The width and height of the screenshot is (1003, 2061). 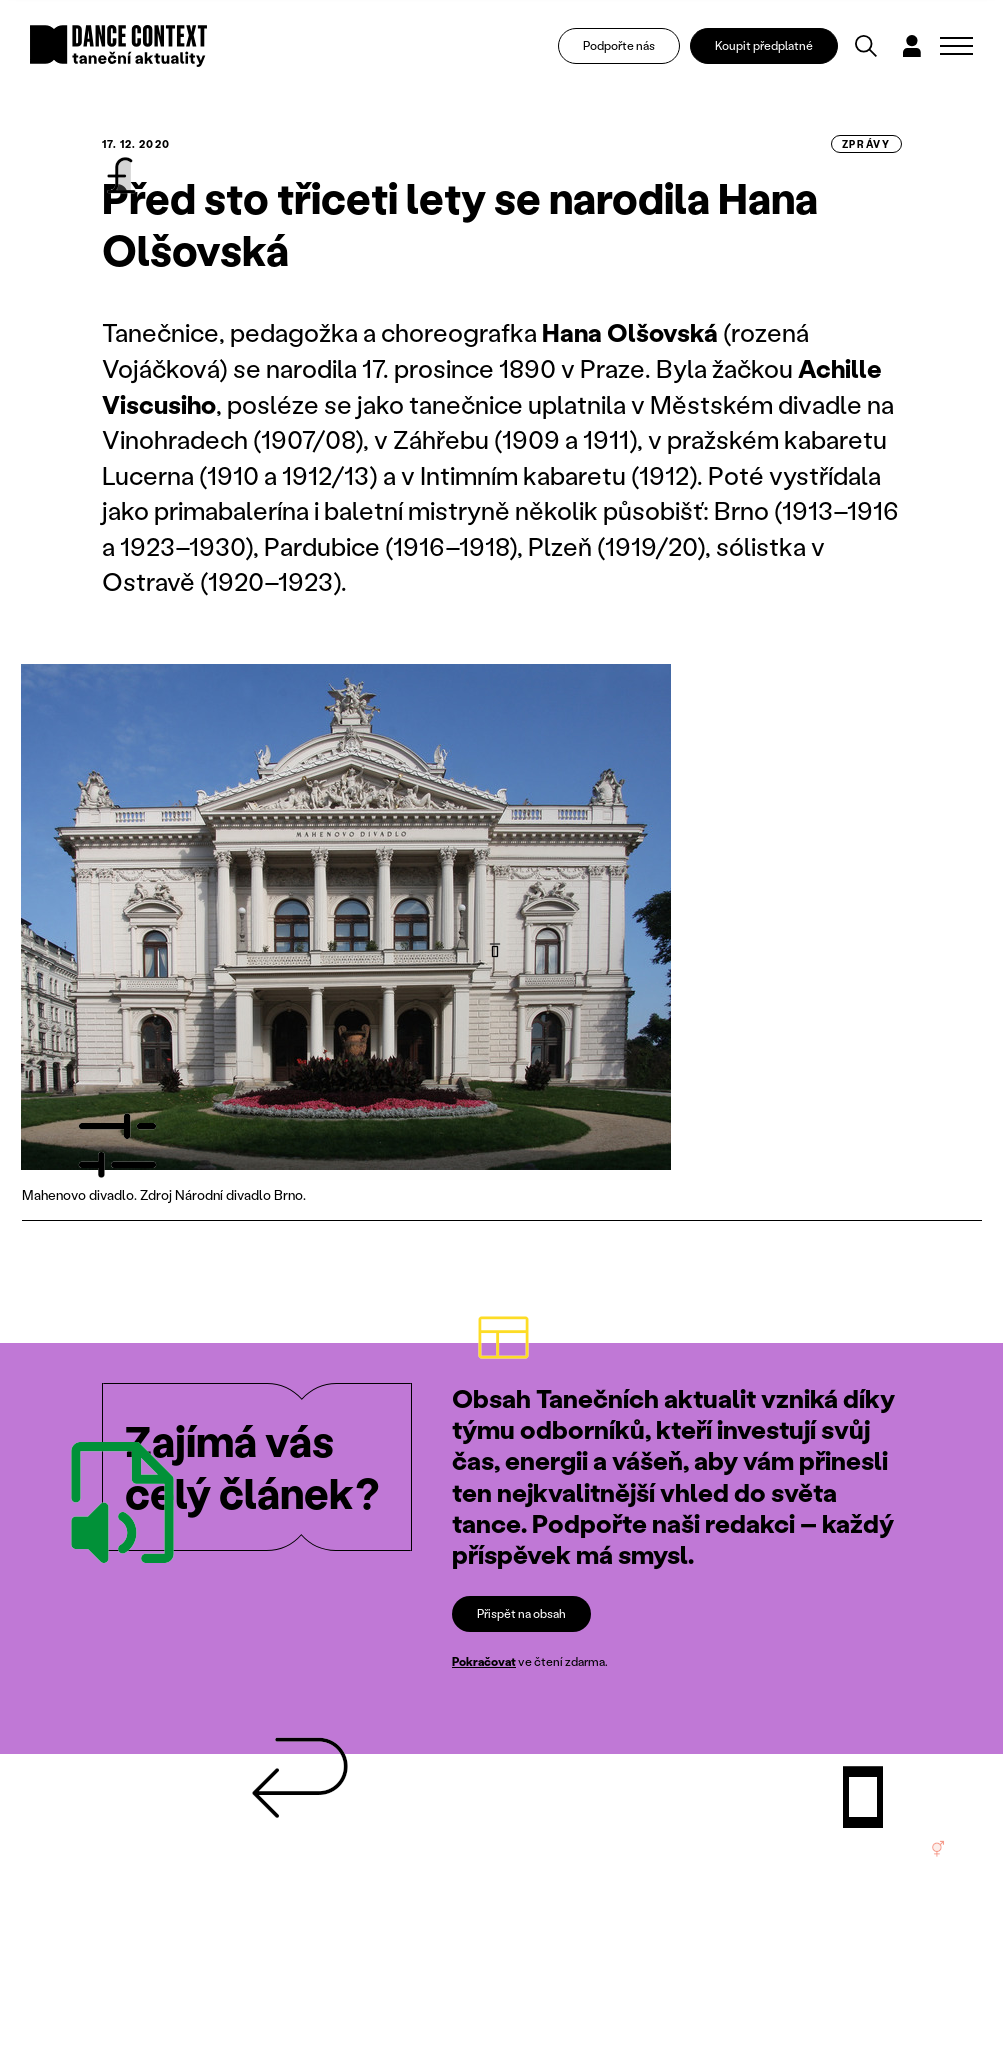 What do you see at coordinates (123, 176) in the screenshot?
I see `view prices in british pounds` at bounding box center [123, 176].